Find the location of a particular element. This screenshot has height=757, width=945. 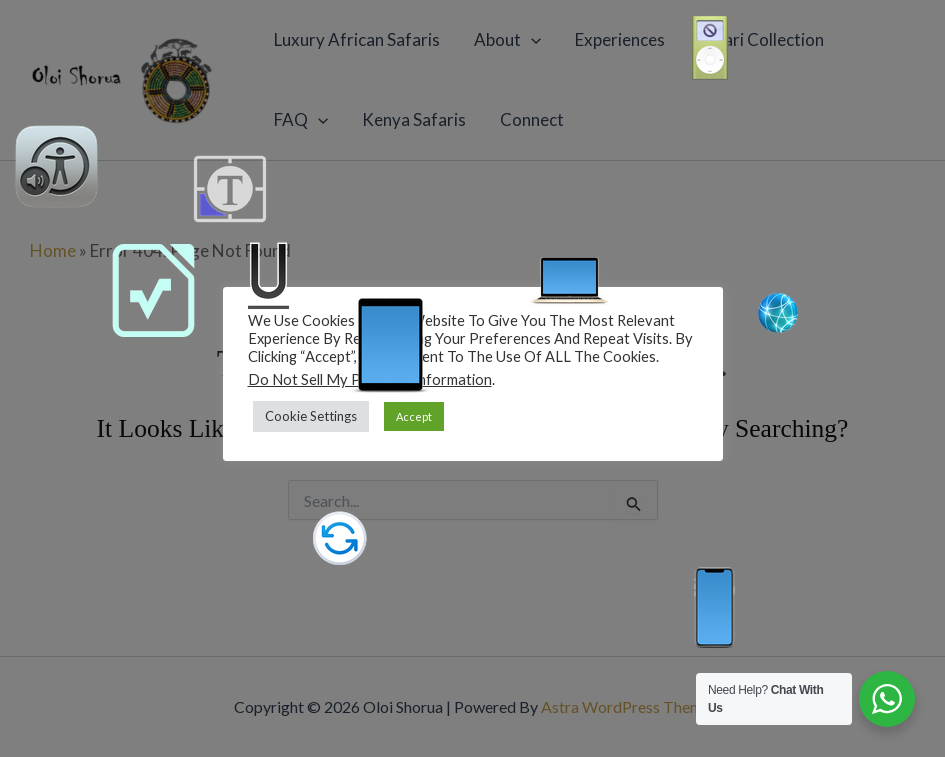

apply underline formatting to selected text is located at coordinates (268, 276).